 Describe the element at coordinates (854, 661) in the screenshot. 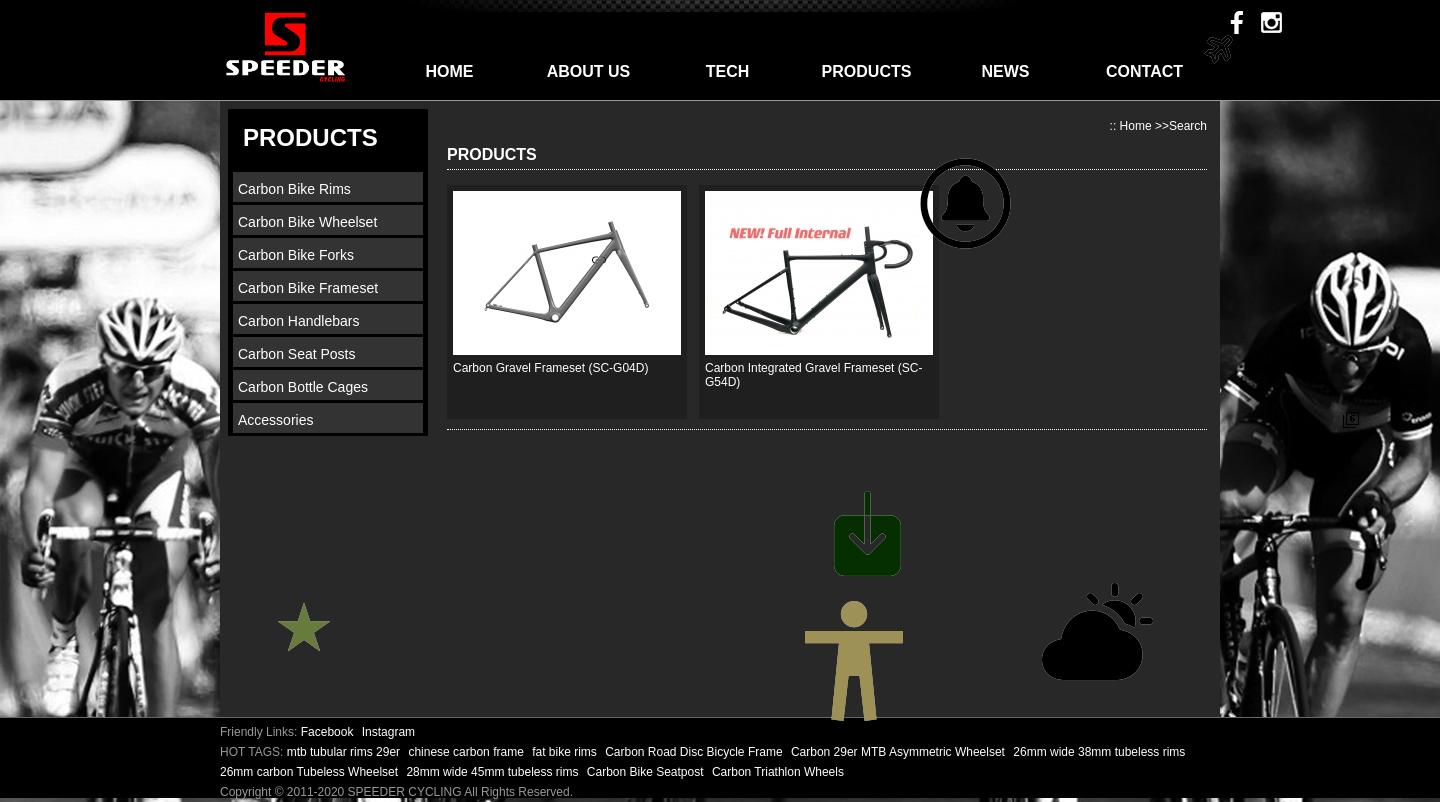

I see `accessibility settings` at that location.